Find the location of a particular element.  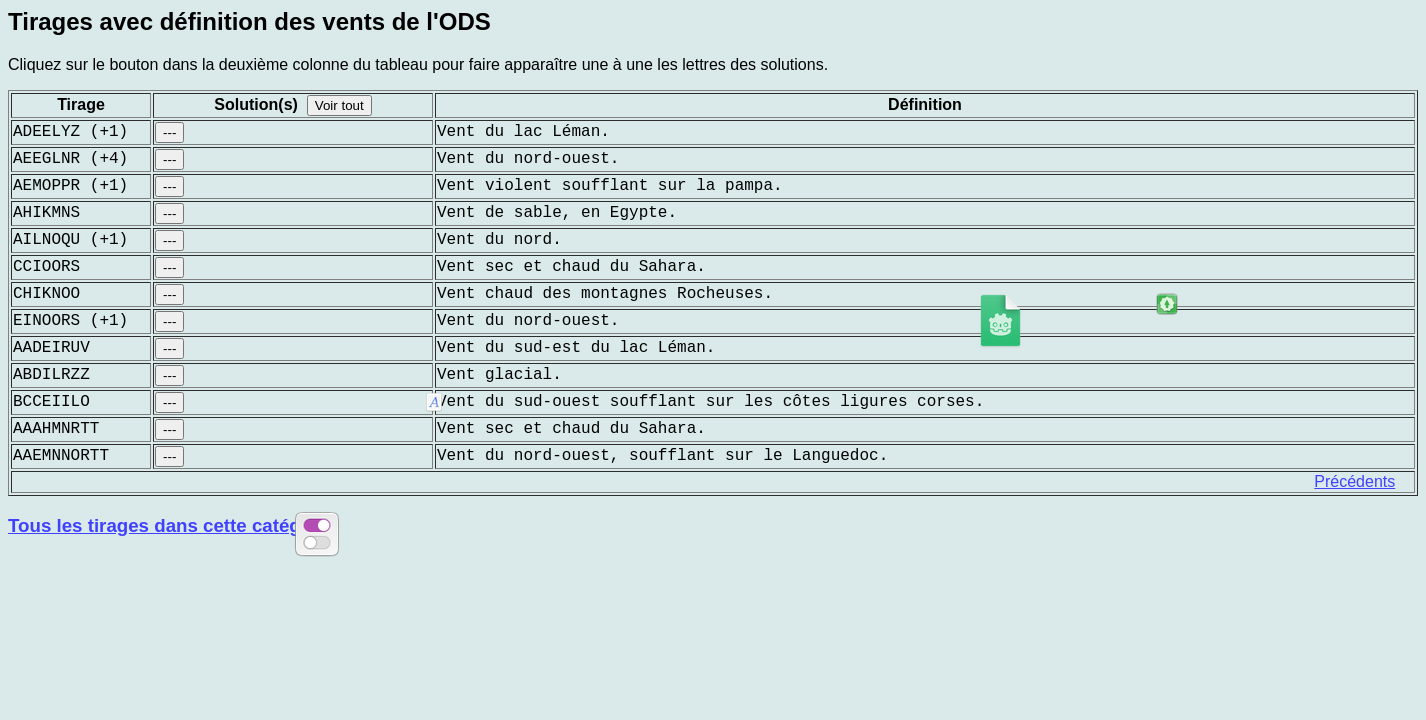

a TrueType font file is located at coordinates (434, 402).